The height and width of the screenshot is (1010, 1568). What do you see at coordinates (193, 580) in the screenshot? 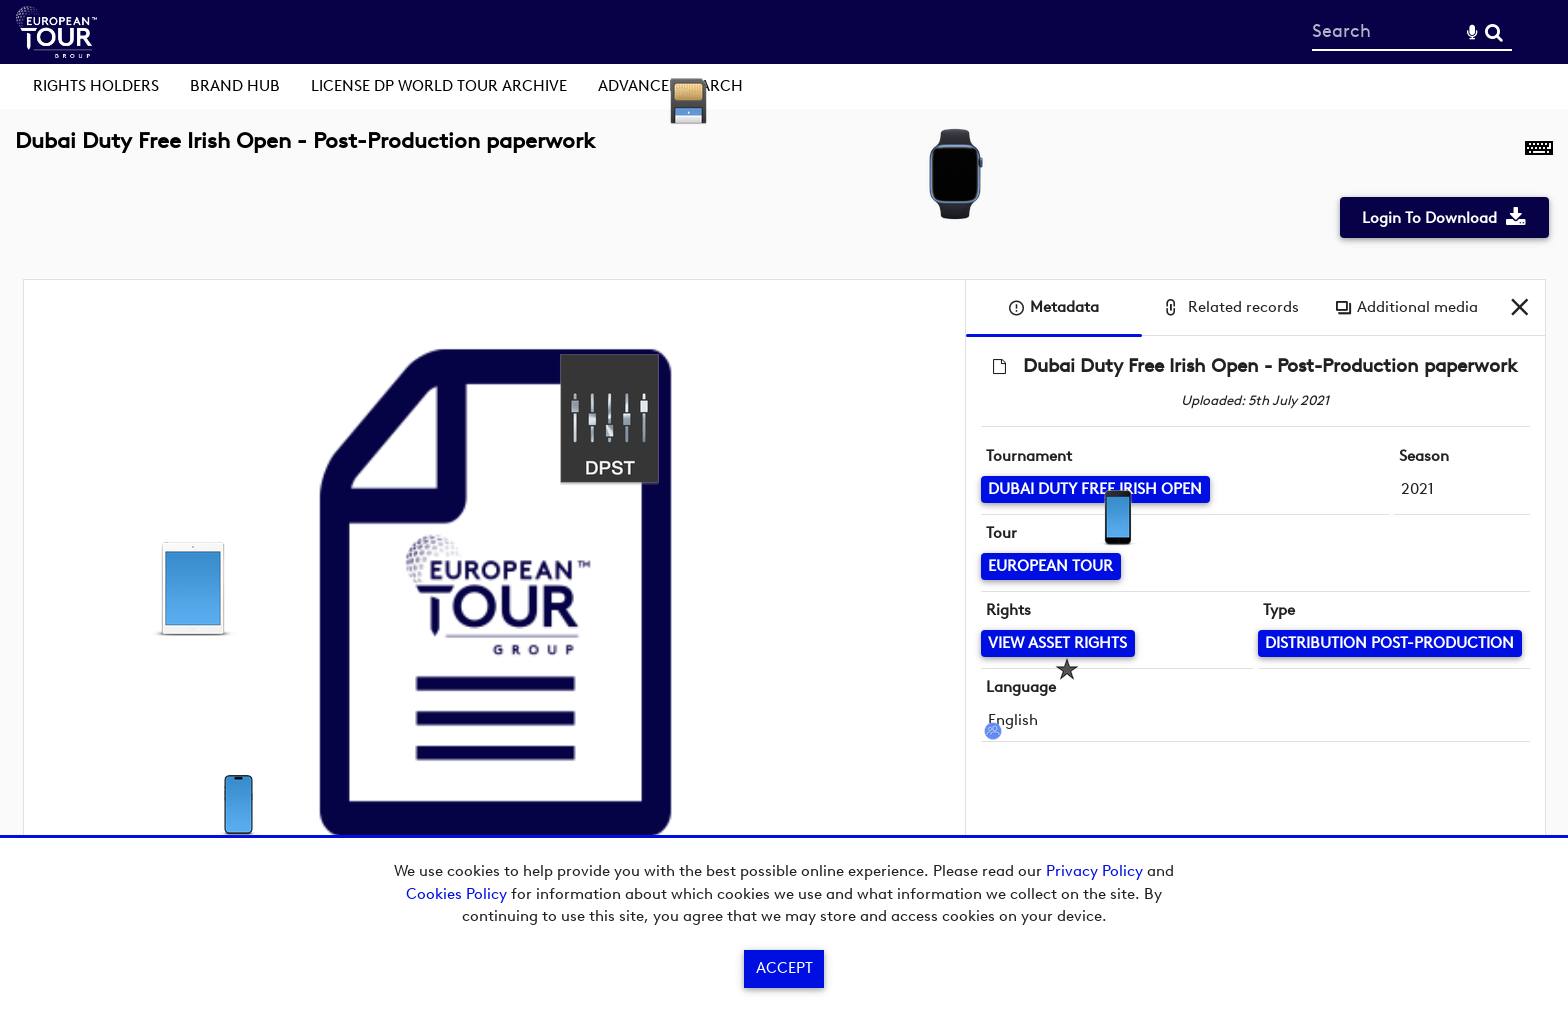
I see `iPad mini device connected via cellular` at bounding box center [193, 580].